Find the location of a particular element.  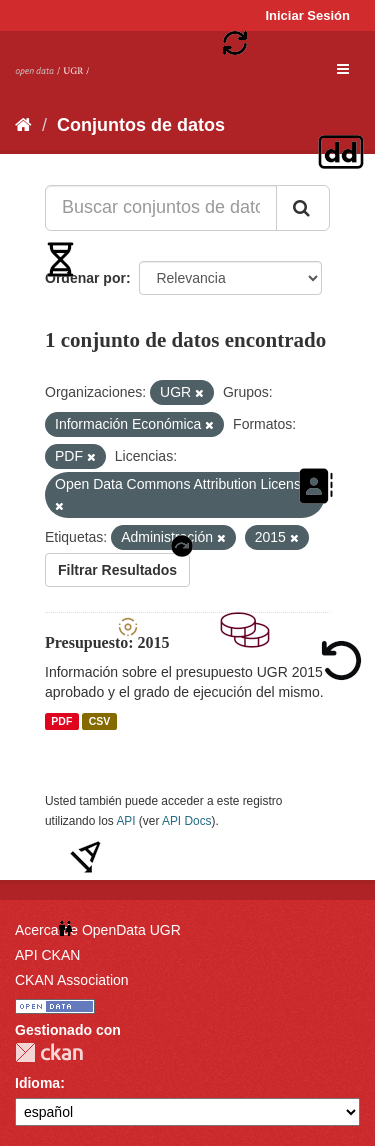

open your contacts list is located at coordinates (315, 486).